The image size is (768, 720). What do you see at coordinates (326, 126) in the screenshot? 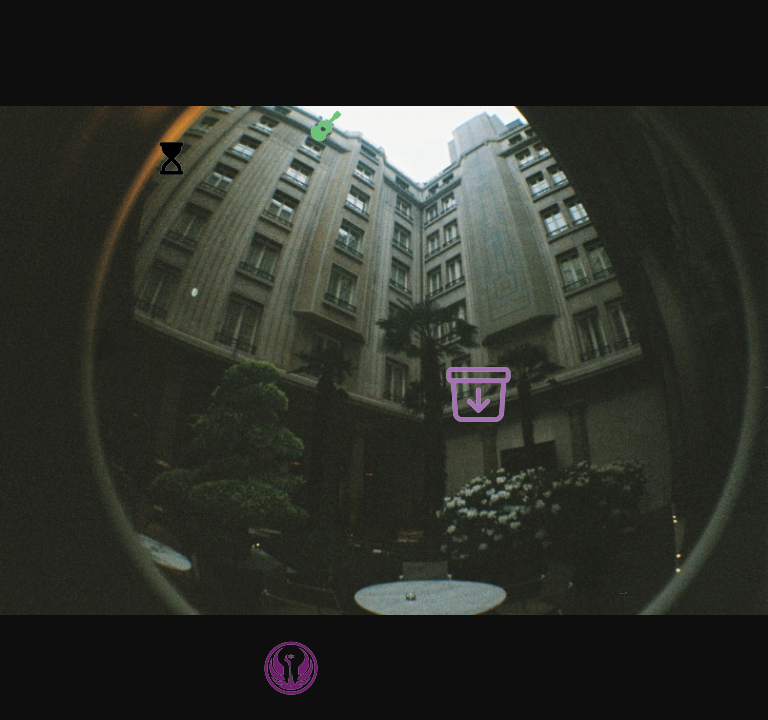
I see `access music or audio settings` at bounding box center [326, 126].